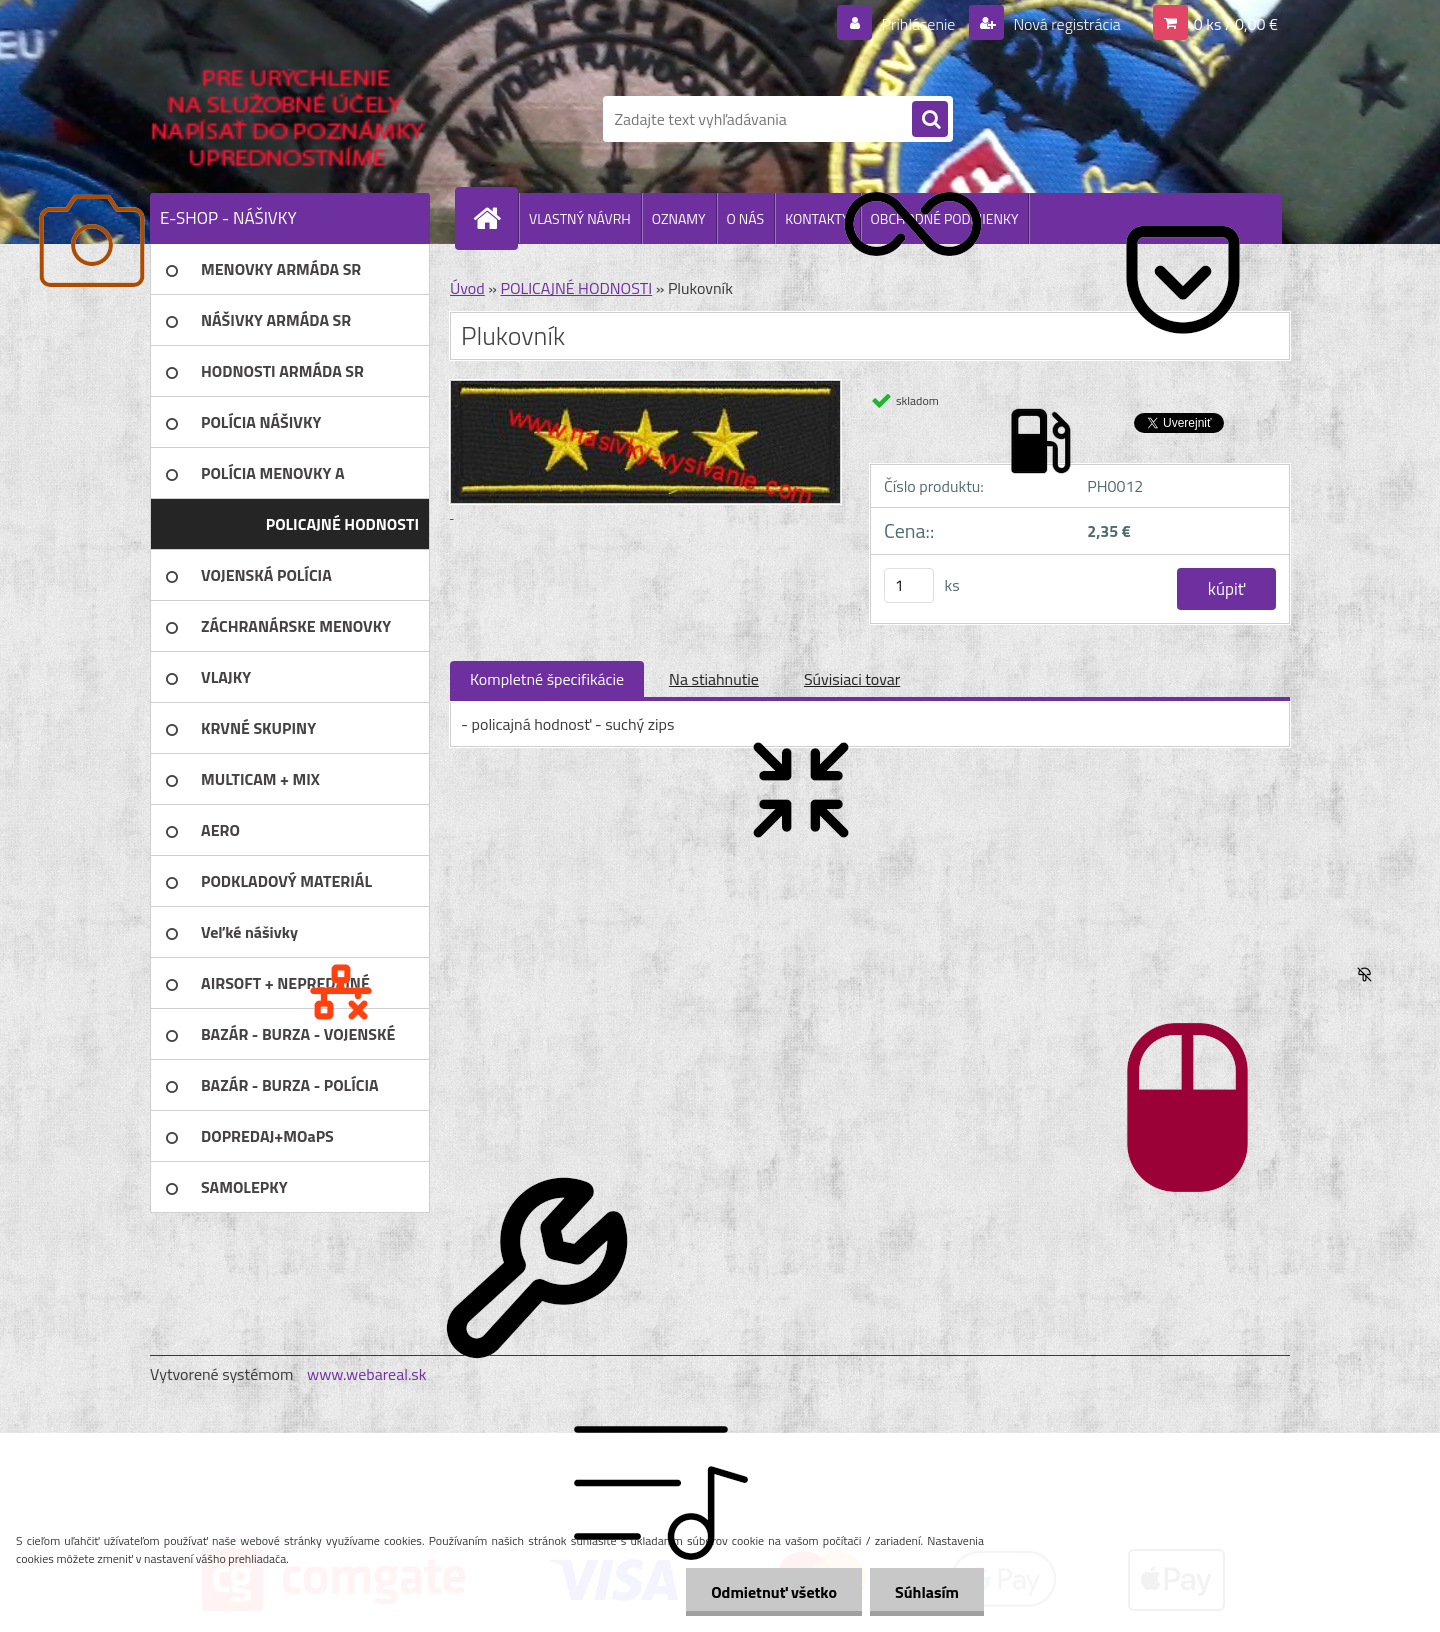 This screenshot has width=1440, height=1632. I want to click on network connection error or failure, so click(341, 993).